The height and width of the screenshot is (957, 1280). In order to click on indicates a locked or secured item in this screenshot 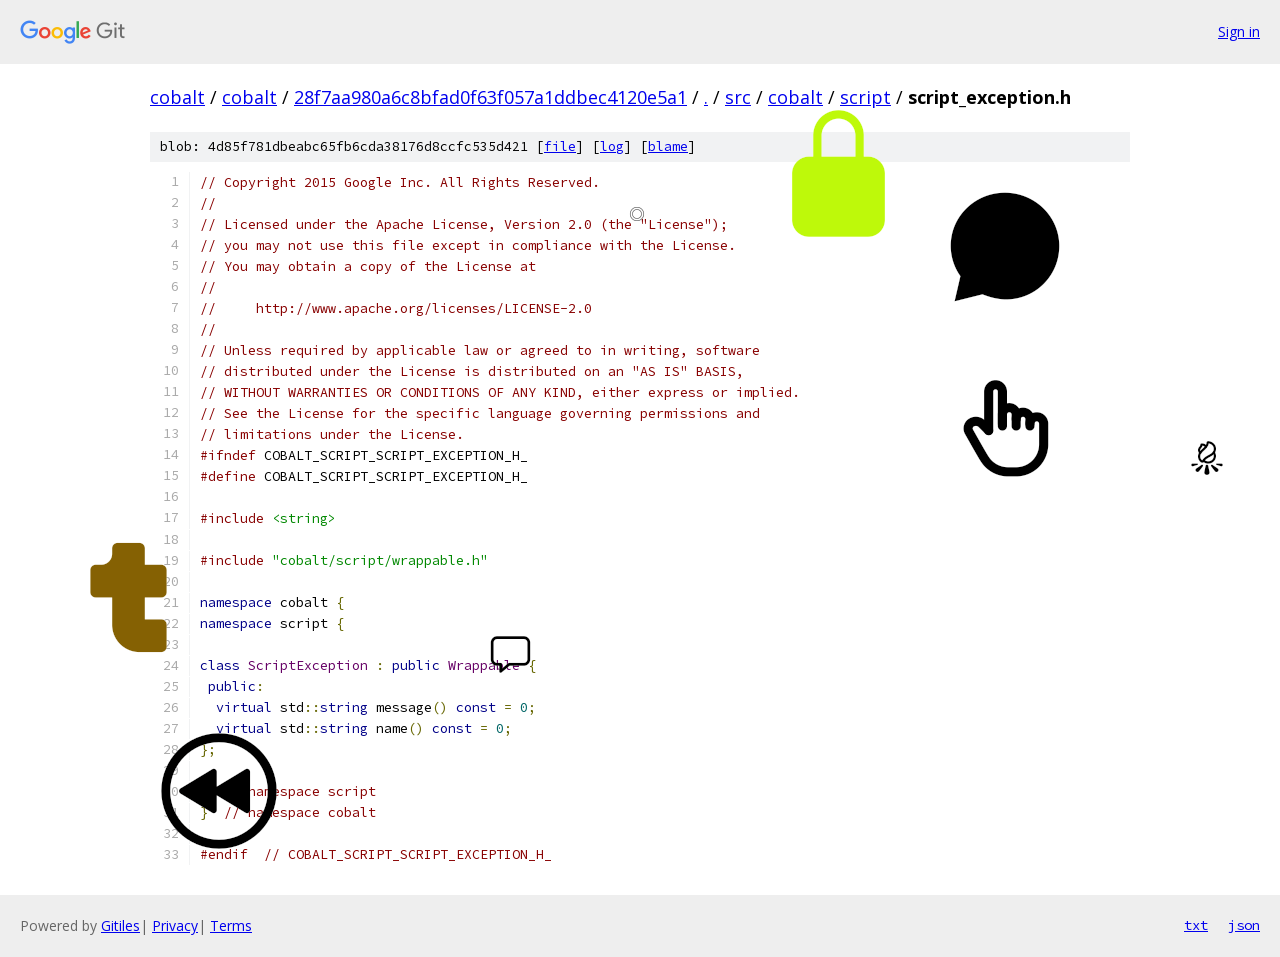, I will do `click(838, 173)`.